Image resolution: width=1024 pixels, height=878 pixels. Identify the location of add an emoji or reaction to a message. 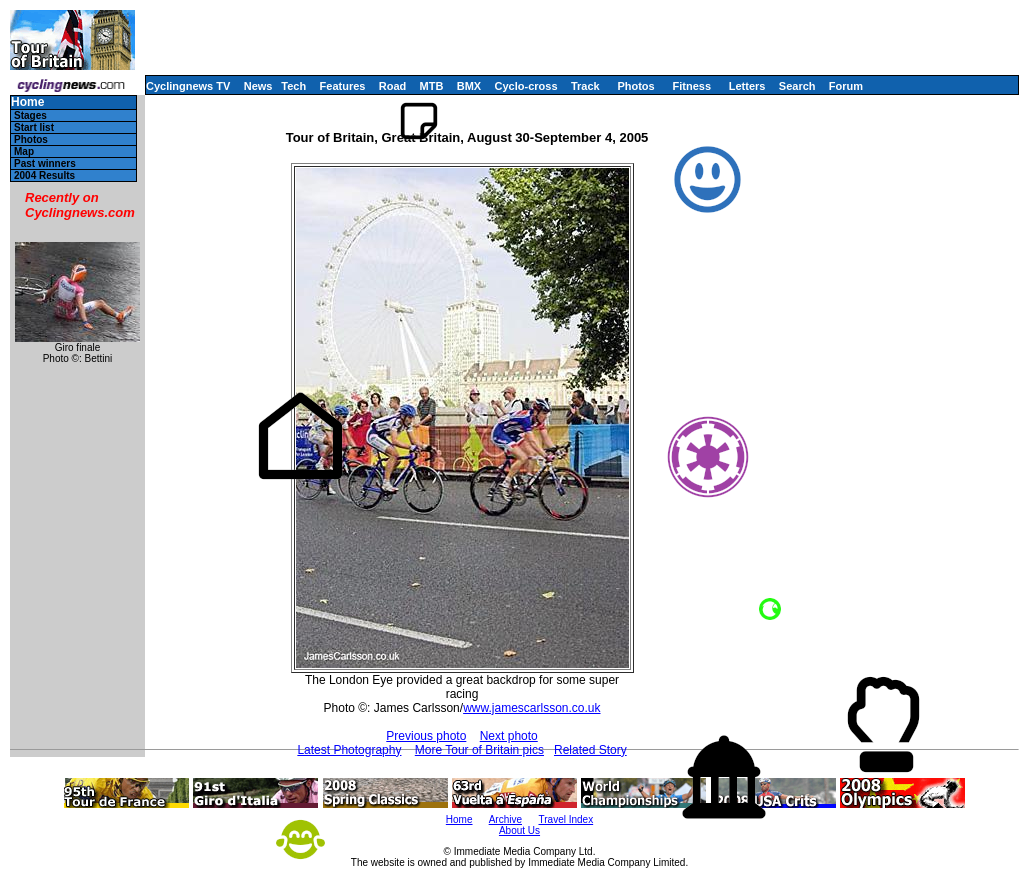
(707, 179).